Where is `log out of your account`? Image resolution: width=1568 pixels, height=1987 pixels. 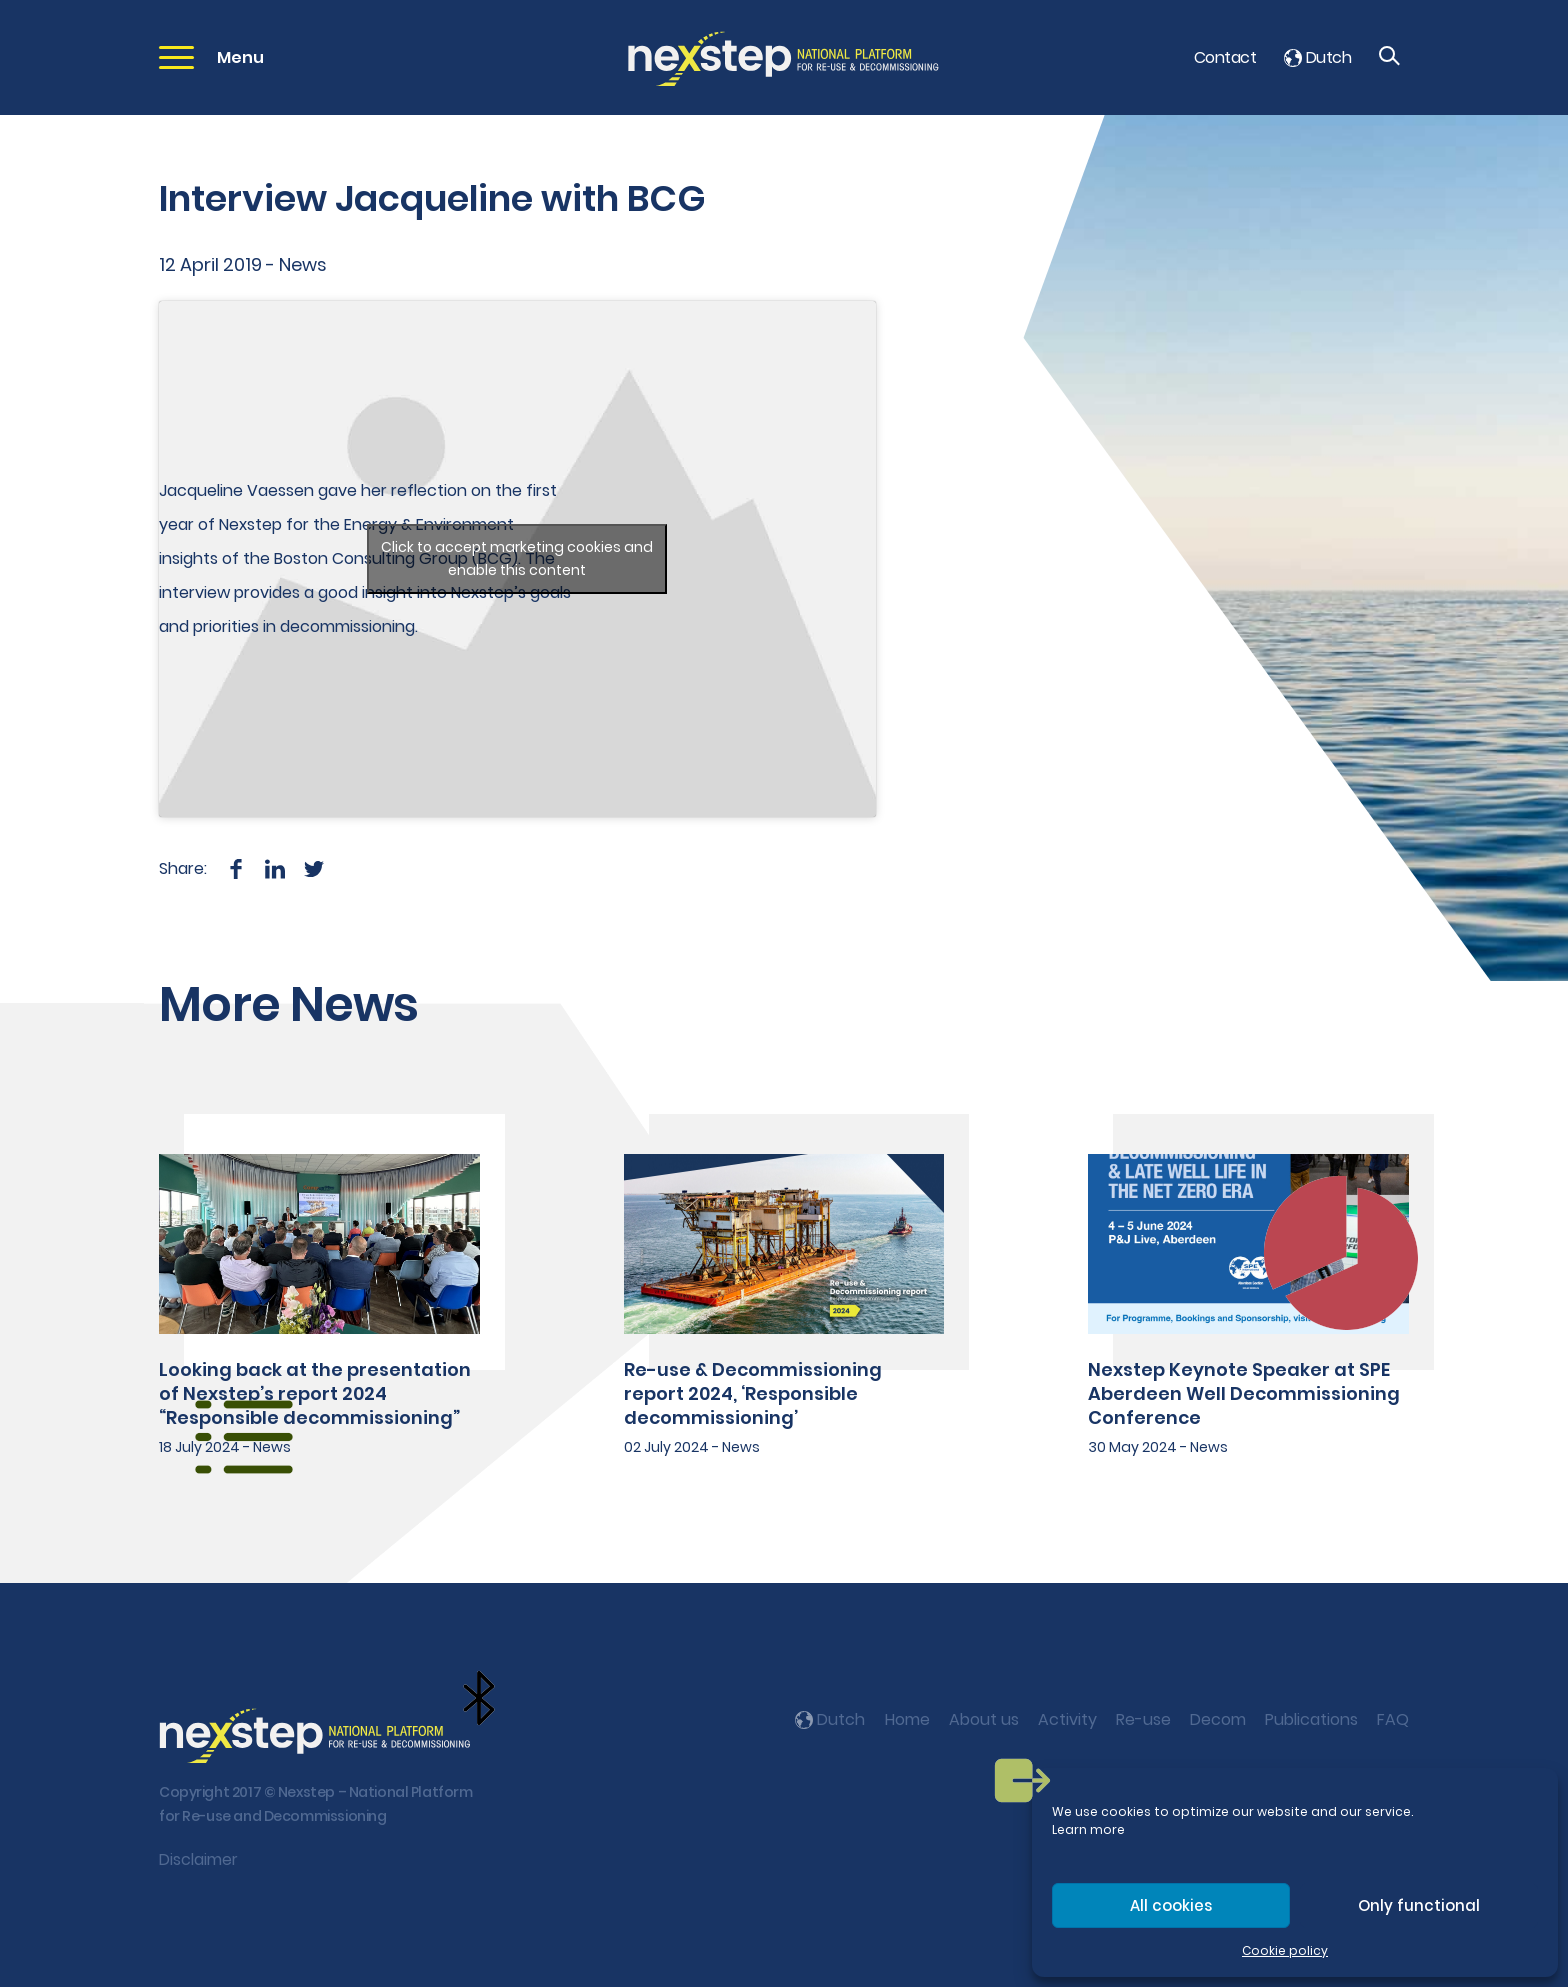 log out of your account is located at coordinates (1022, 1780).